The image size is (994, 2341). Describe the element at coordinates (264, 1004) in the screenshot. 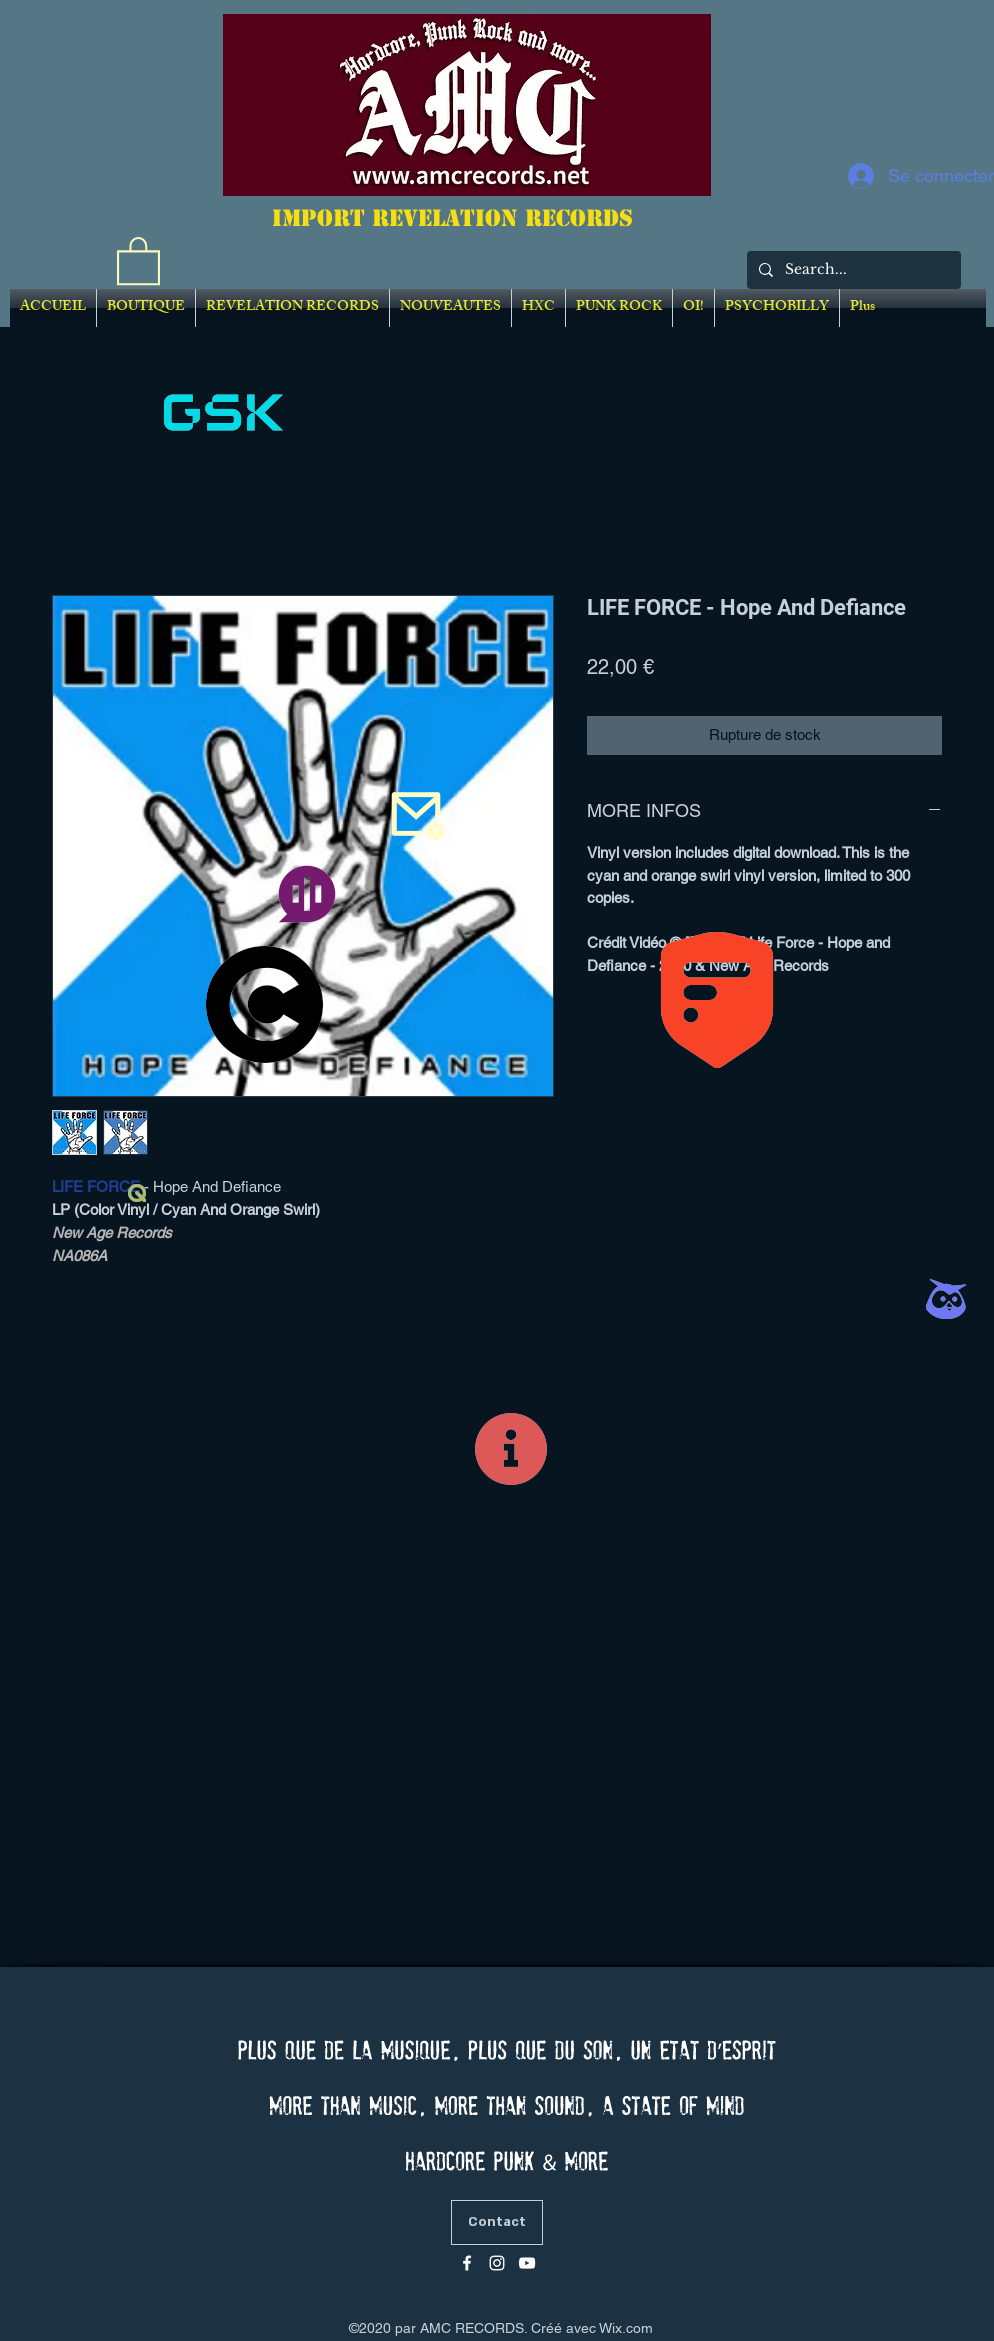

I see `open the Coursera app` at that location.